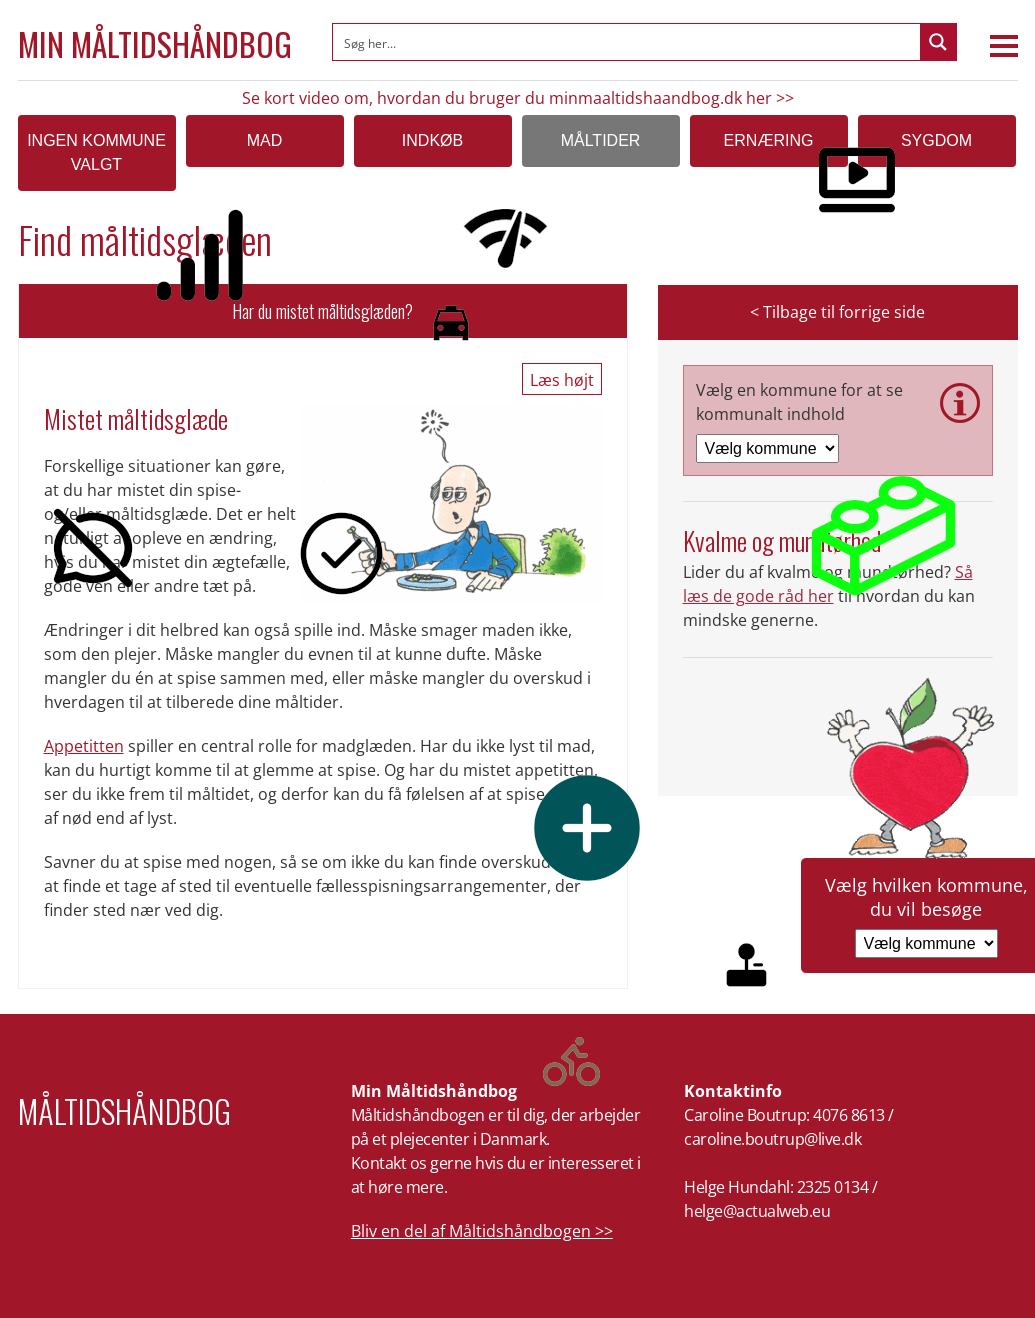  What do you see at coordinates (451, 323) in the screenshot?
I see `request a taxi or rideshare` at bounding box center [451, 323].